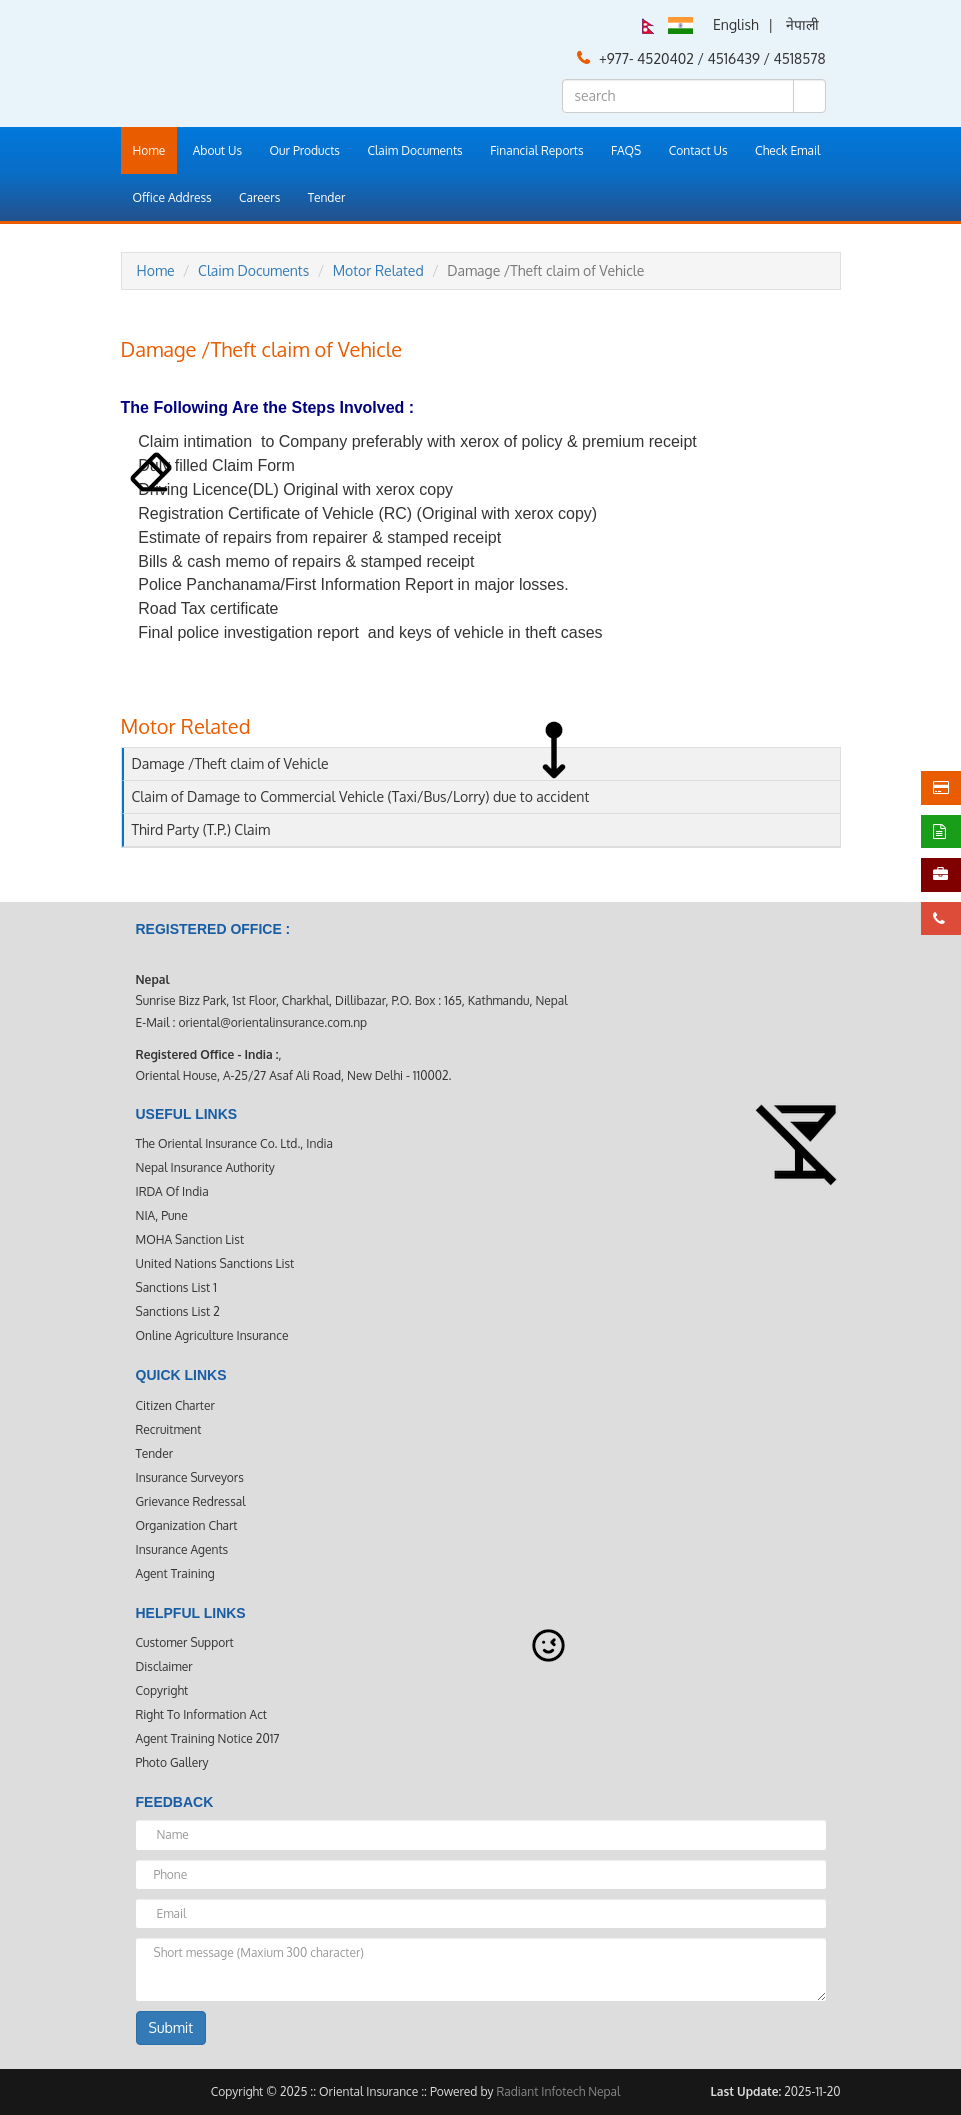 This screenshot has width=961, height=2115. What do you see at coordinates (548, 1645) in the screenshot?
I see `add a playful or winking emoji reaction` at bounding box center [548, 1645].